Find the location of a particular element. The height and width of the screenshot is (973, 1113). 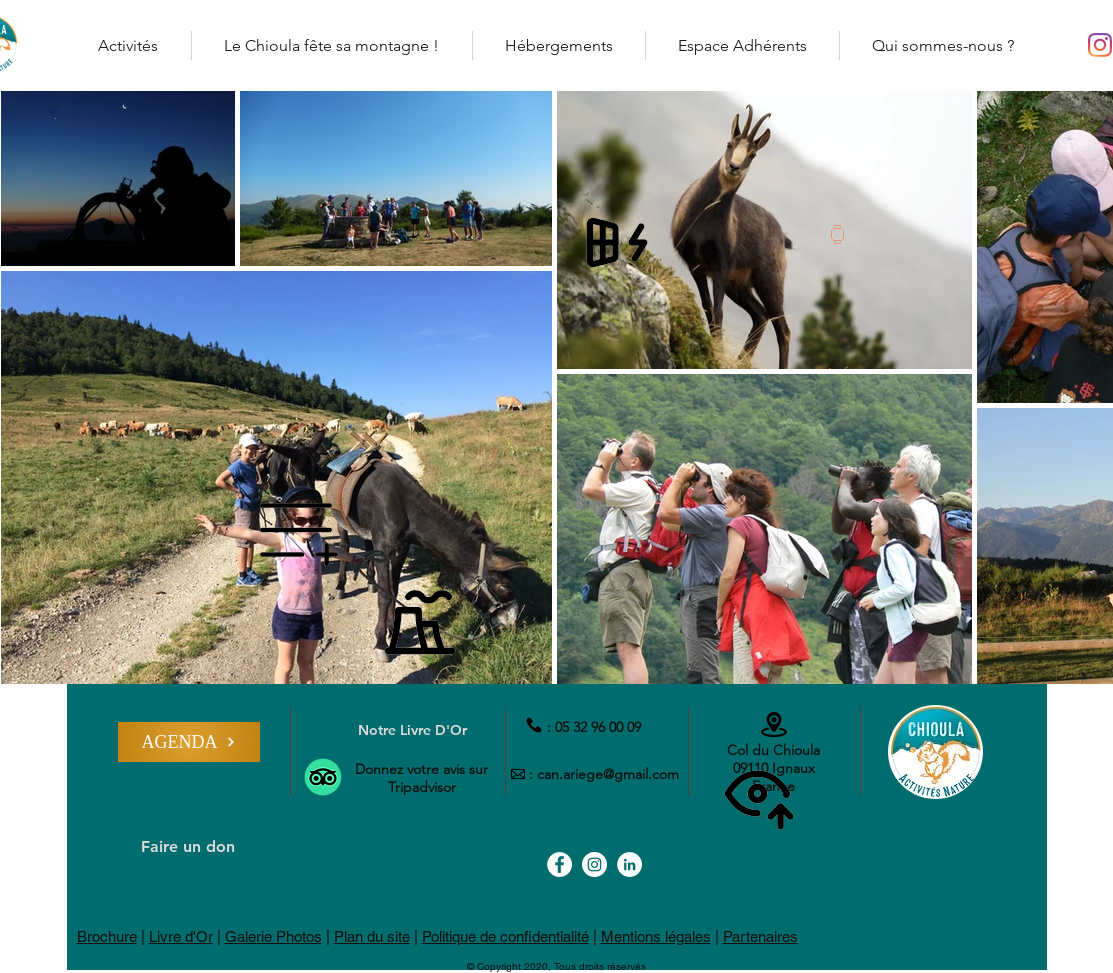

access solar energy settings is located at coordinates (615, 242).